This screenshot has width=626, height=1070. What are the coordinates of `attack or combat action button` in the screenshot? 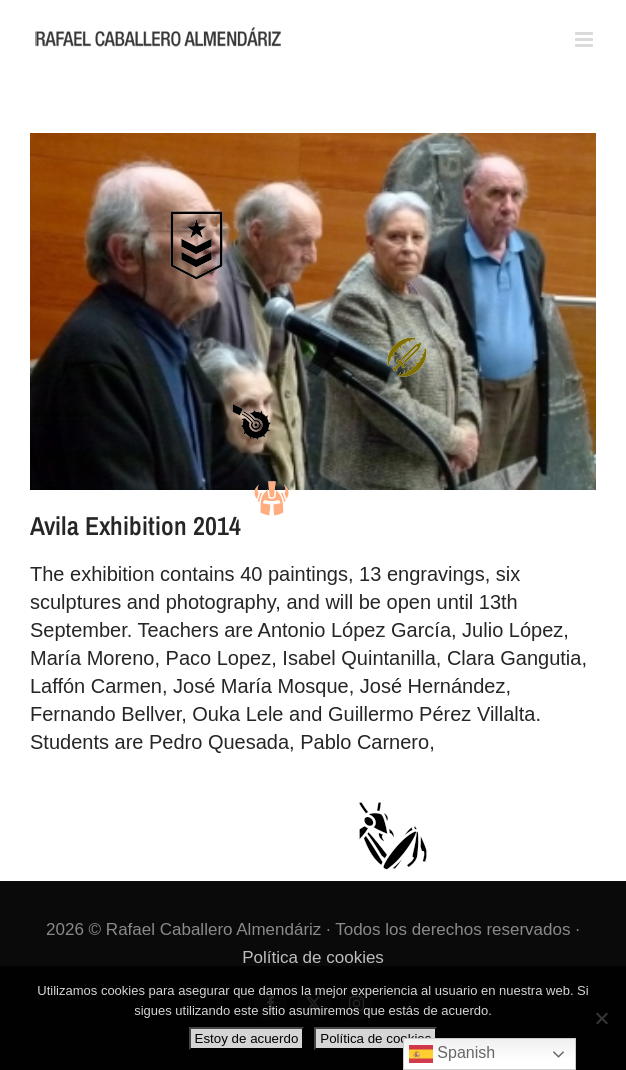 It's located at (407, 357).